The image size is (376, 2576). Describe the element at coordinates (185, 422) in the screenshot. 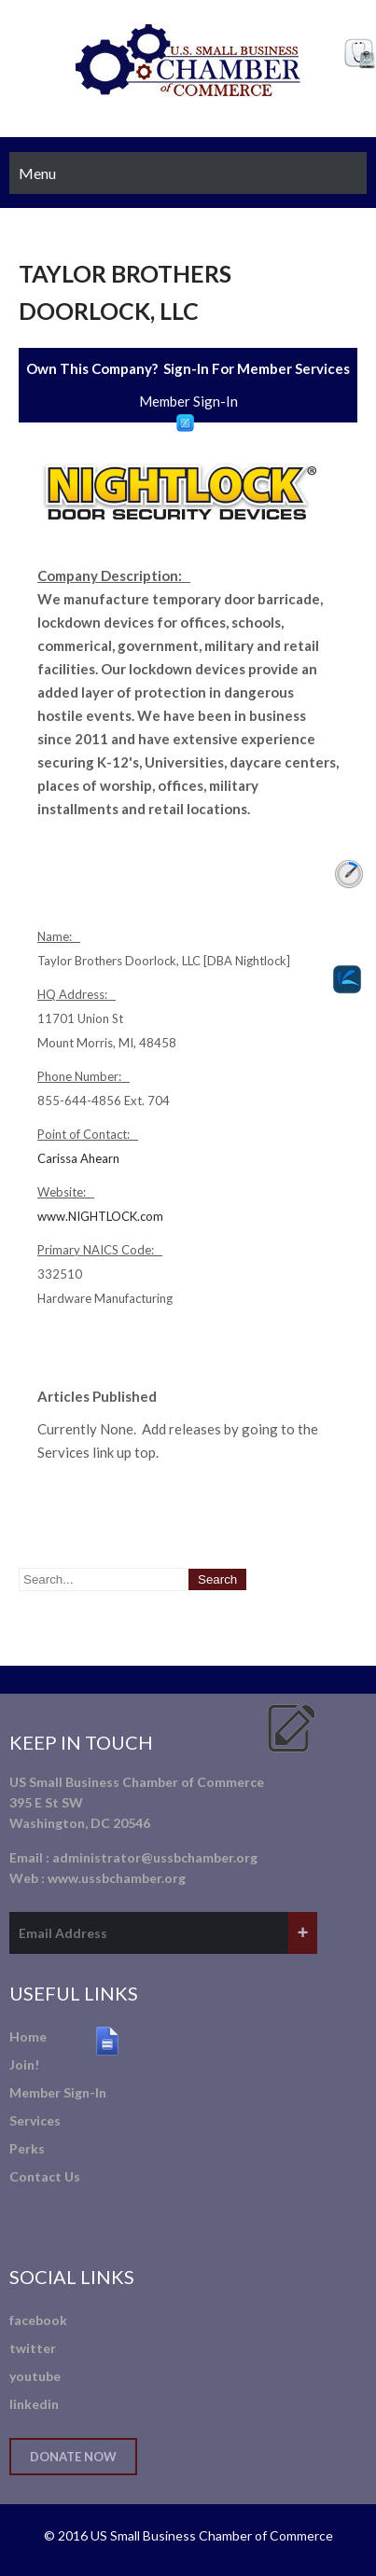

I see `open Zed Preview code editor` at that location.